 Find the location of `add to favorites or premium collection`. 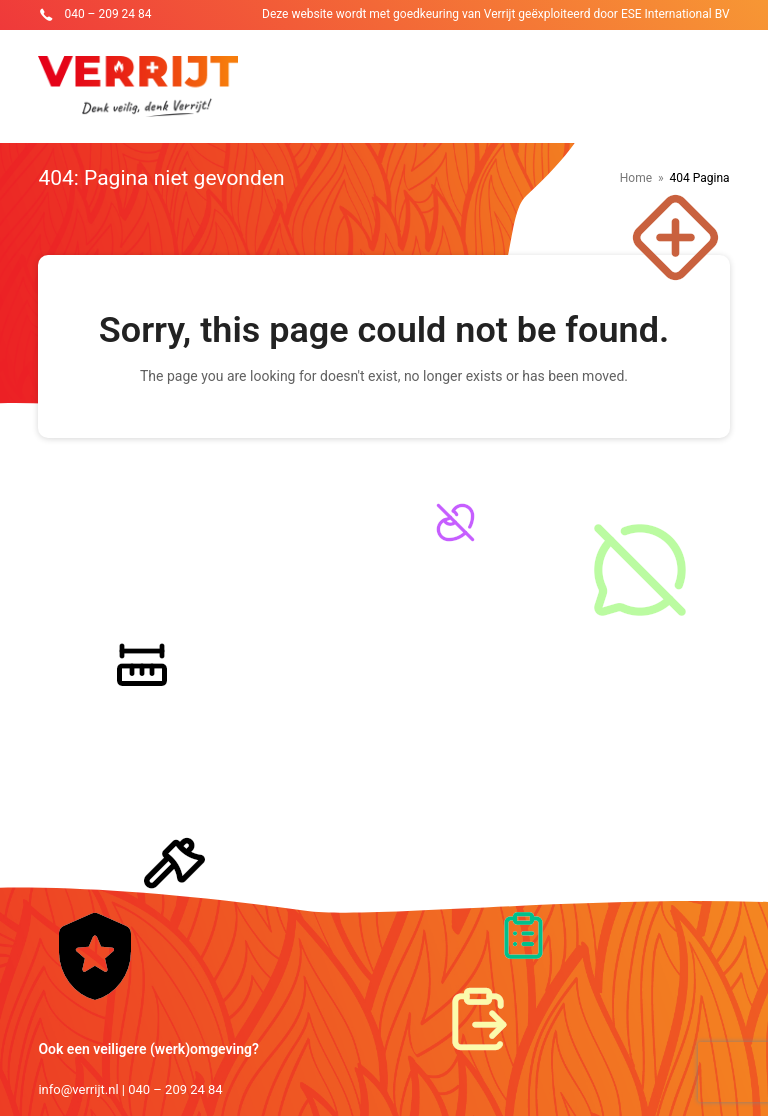

add to favorites or premium collection is located at coordinates (675, 237).